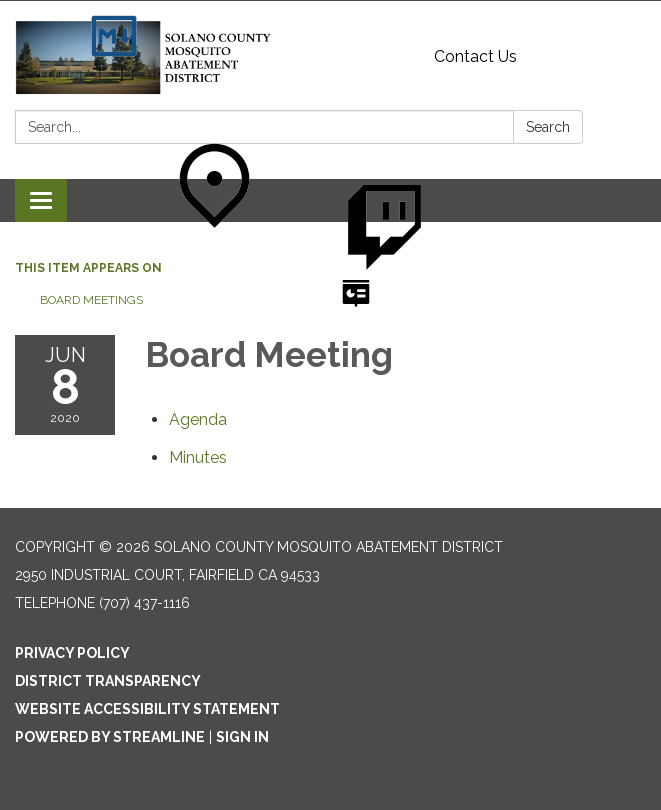 This screenshot has height=810, width=661. I want to click on start a presentation slideshow, so click(356, 292).